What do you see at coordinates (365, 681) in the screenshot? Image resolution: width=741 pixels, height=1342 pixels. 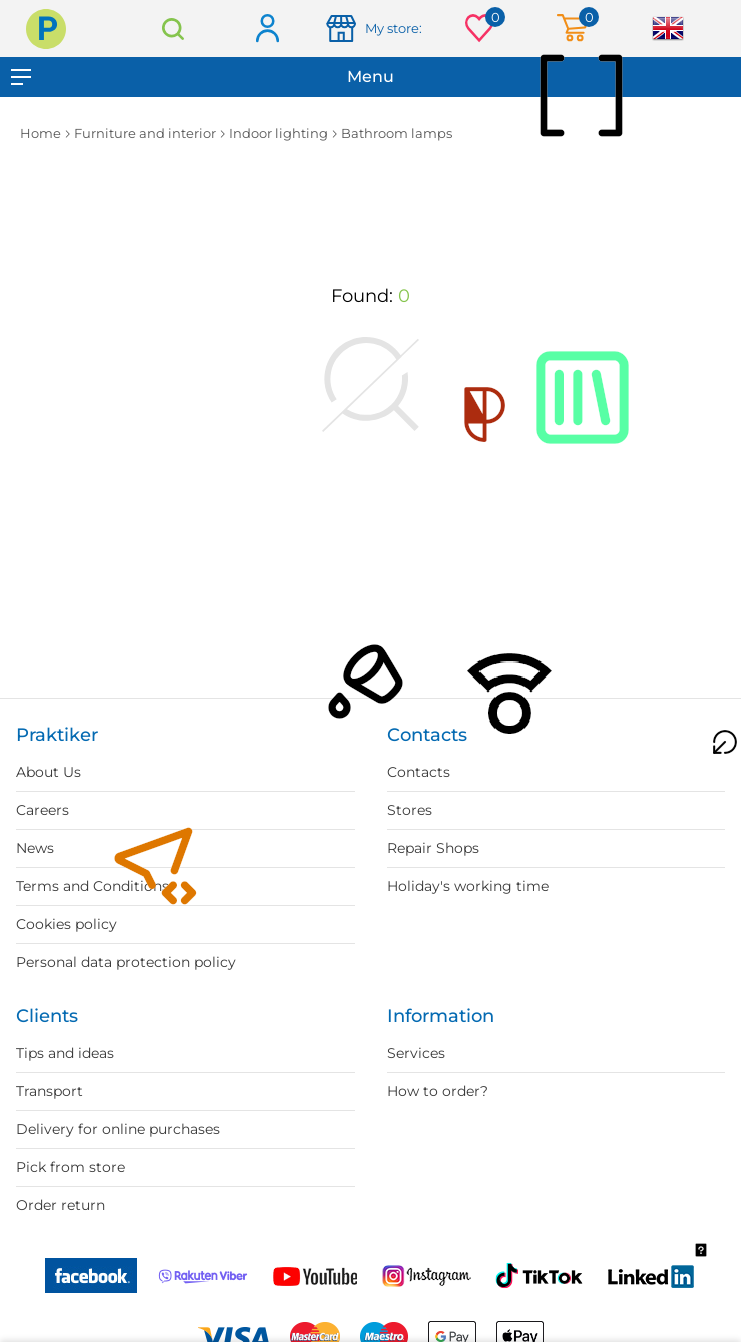 I see `select a fill color` at bounding box center [365, 681].